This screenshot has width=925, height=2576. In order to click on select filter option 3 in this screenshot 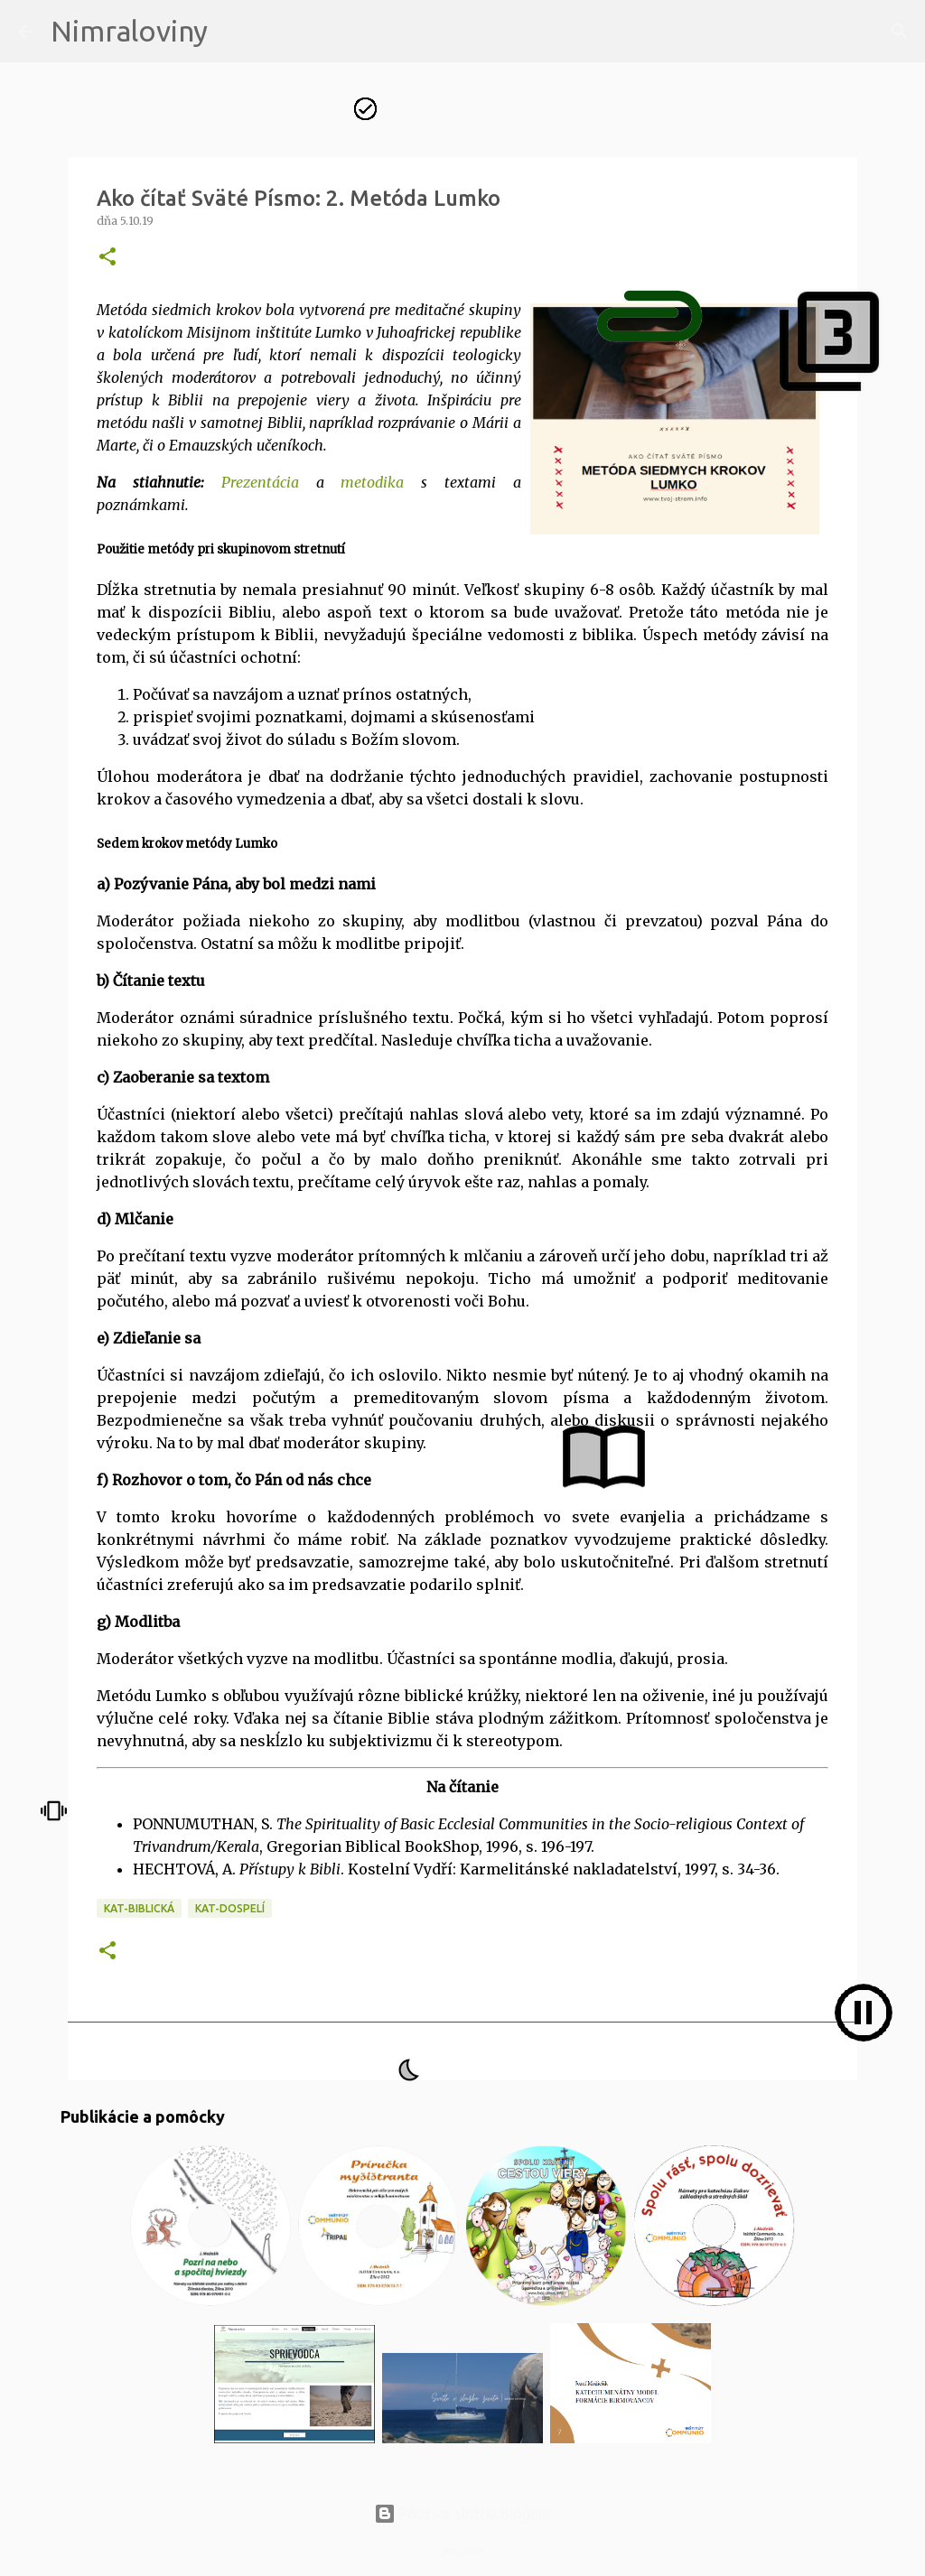, I will do `click(829, 341)`.